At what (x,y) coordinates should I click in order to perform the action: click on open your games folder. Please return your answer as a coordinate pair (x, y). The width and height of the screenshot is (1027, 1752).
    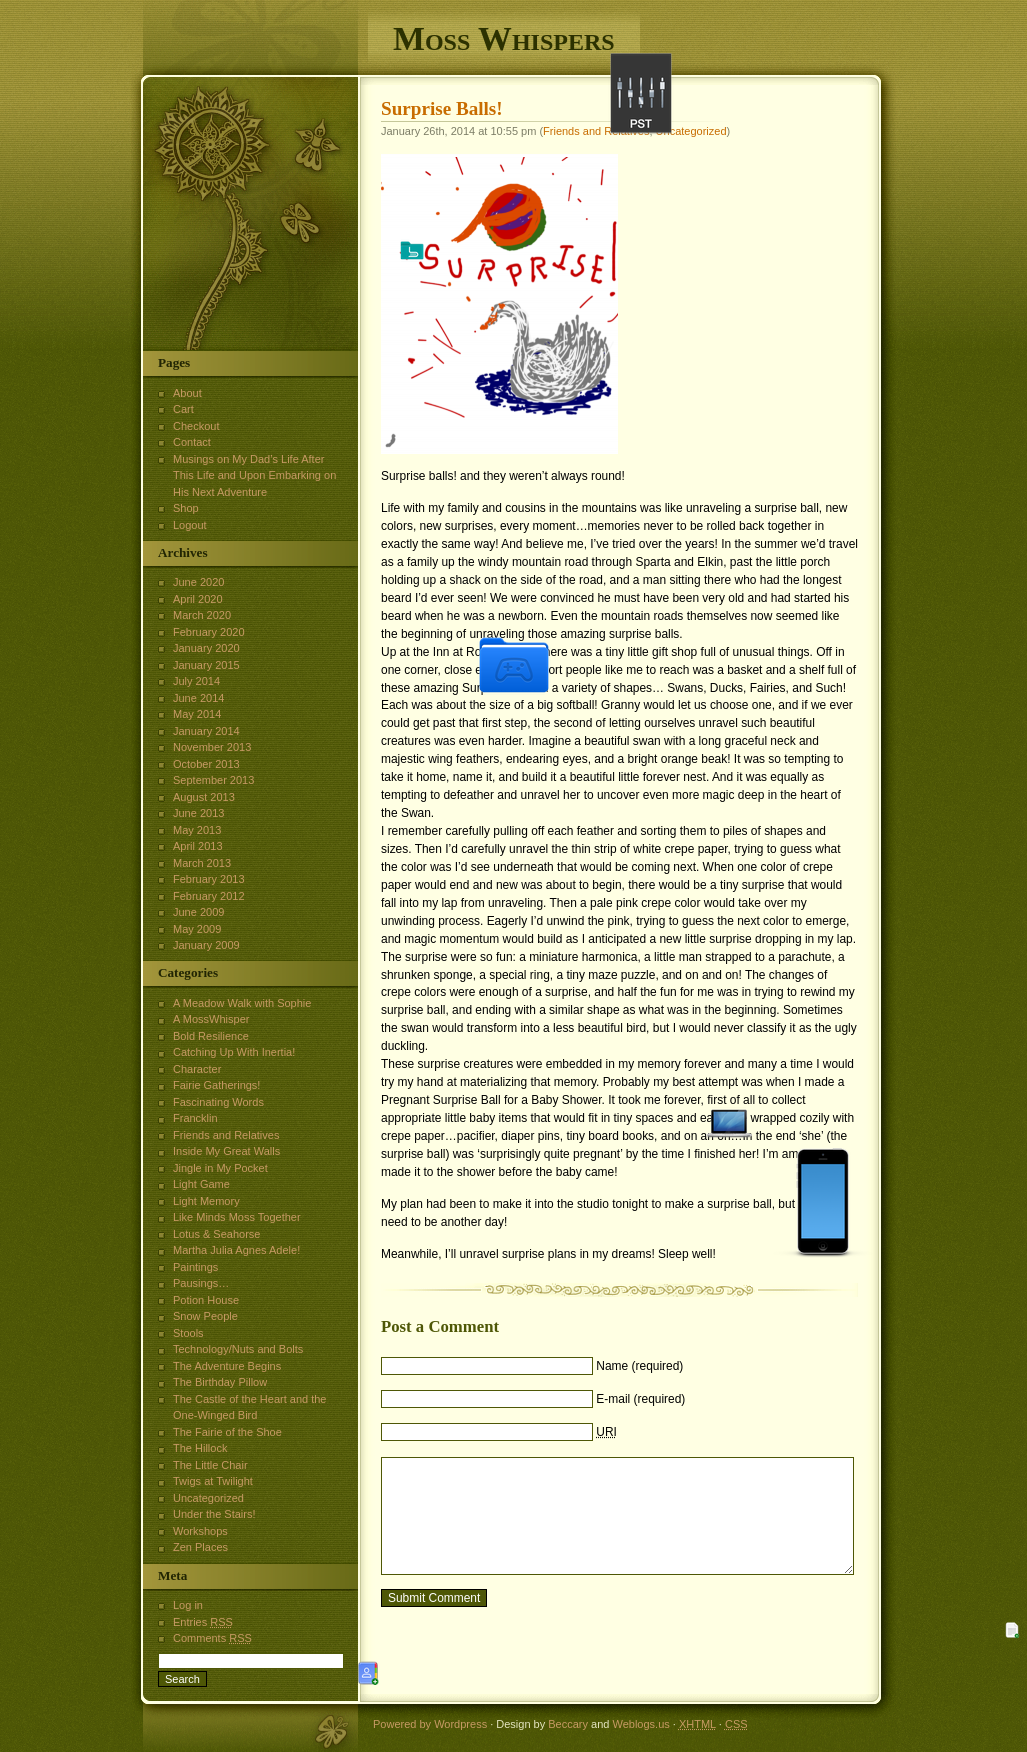
    Looking at the image, I should click on (514, 665).